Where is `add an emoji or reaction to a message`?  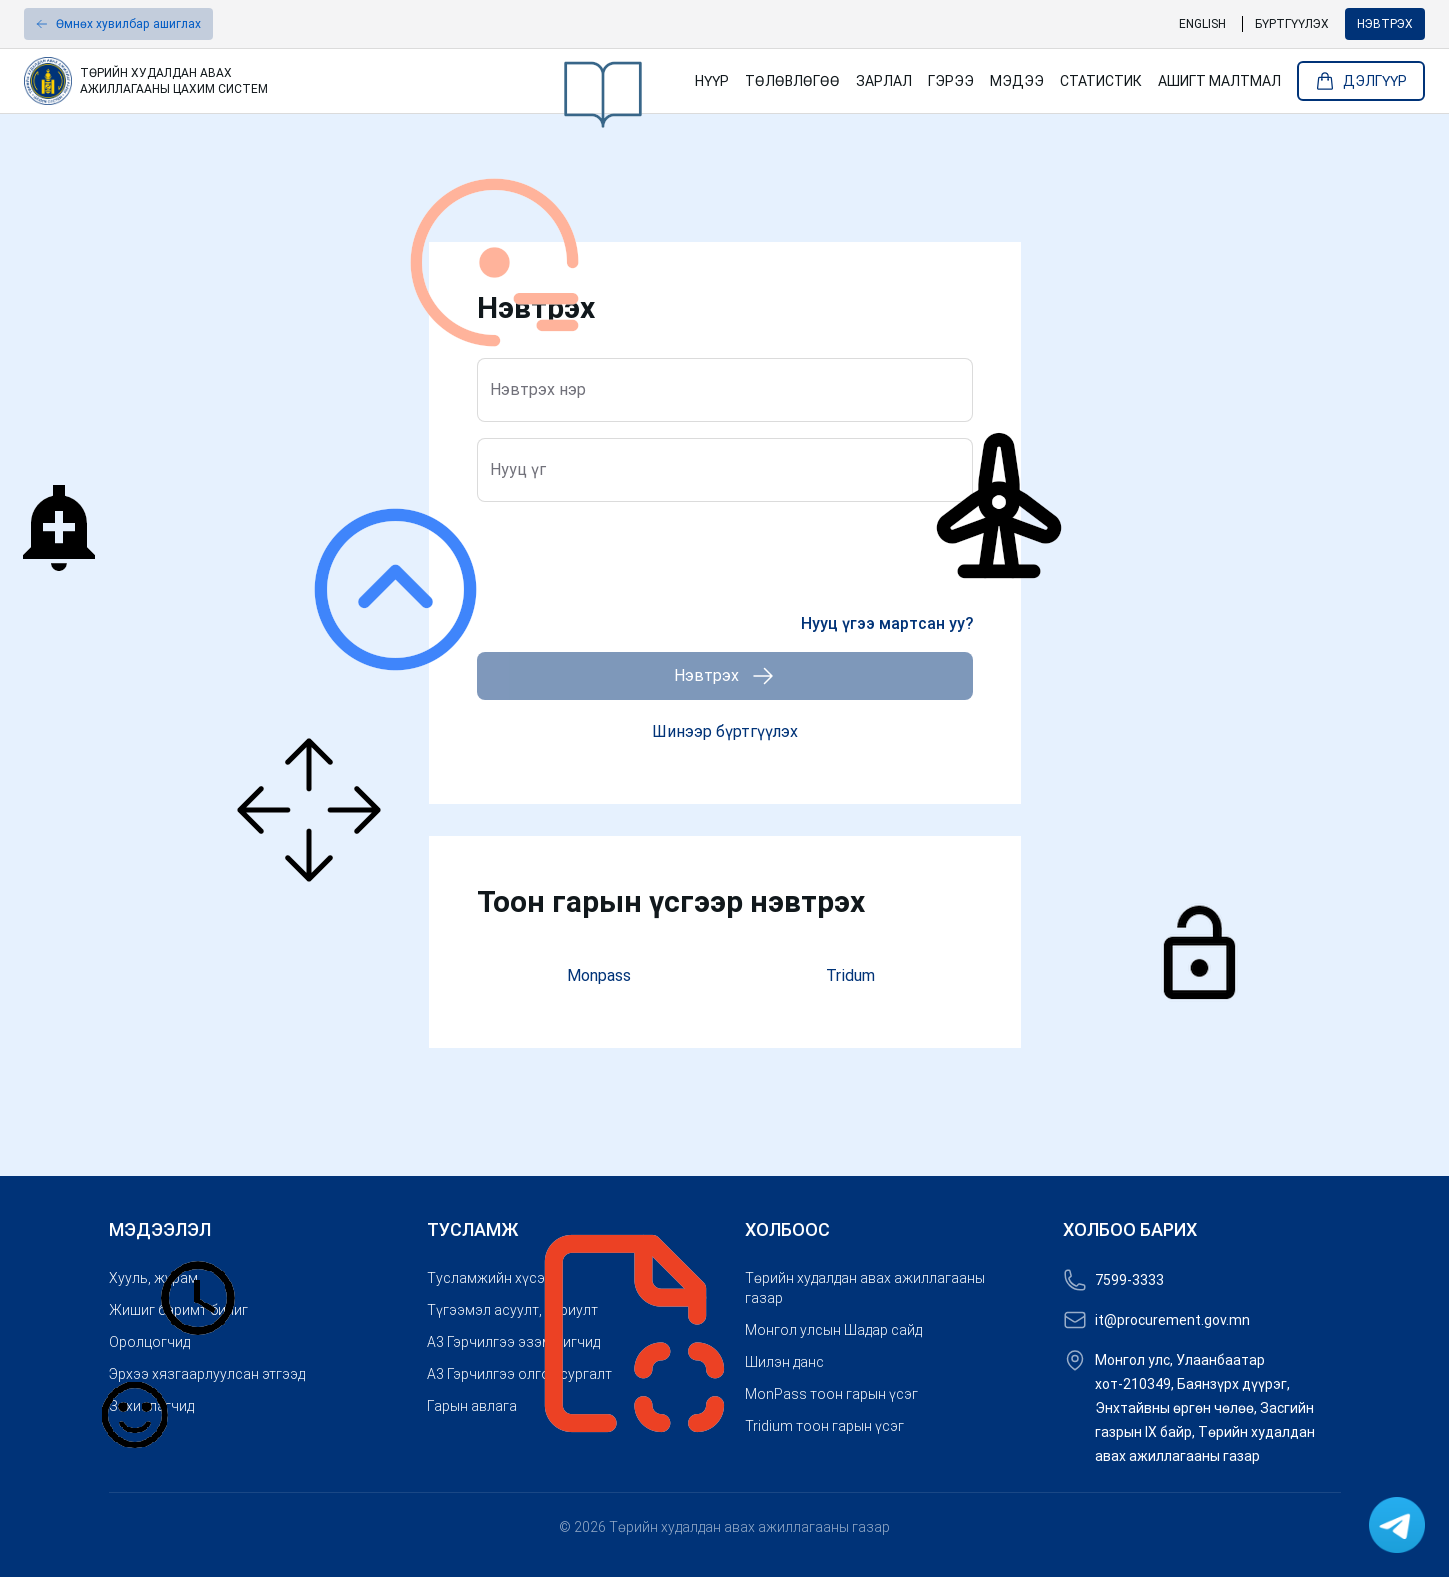 add an emoji or reaction to a message is located at coordinates (135, 1415).